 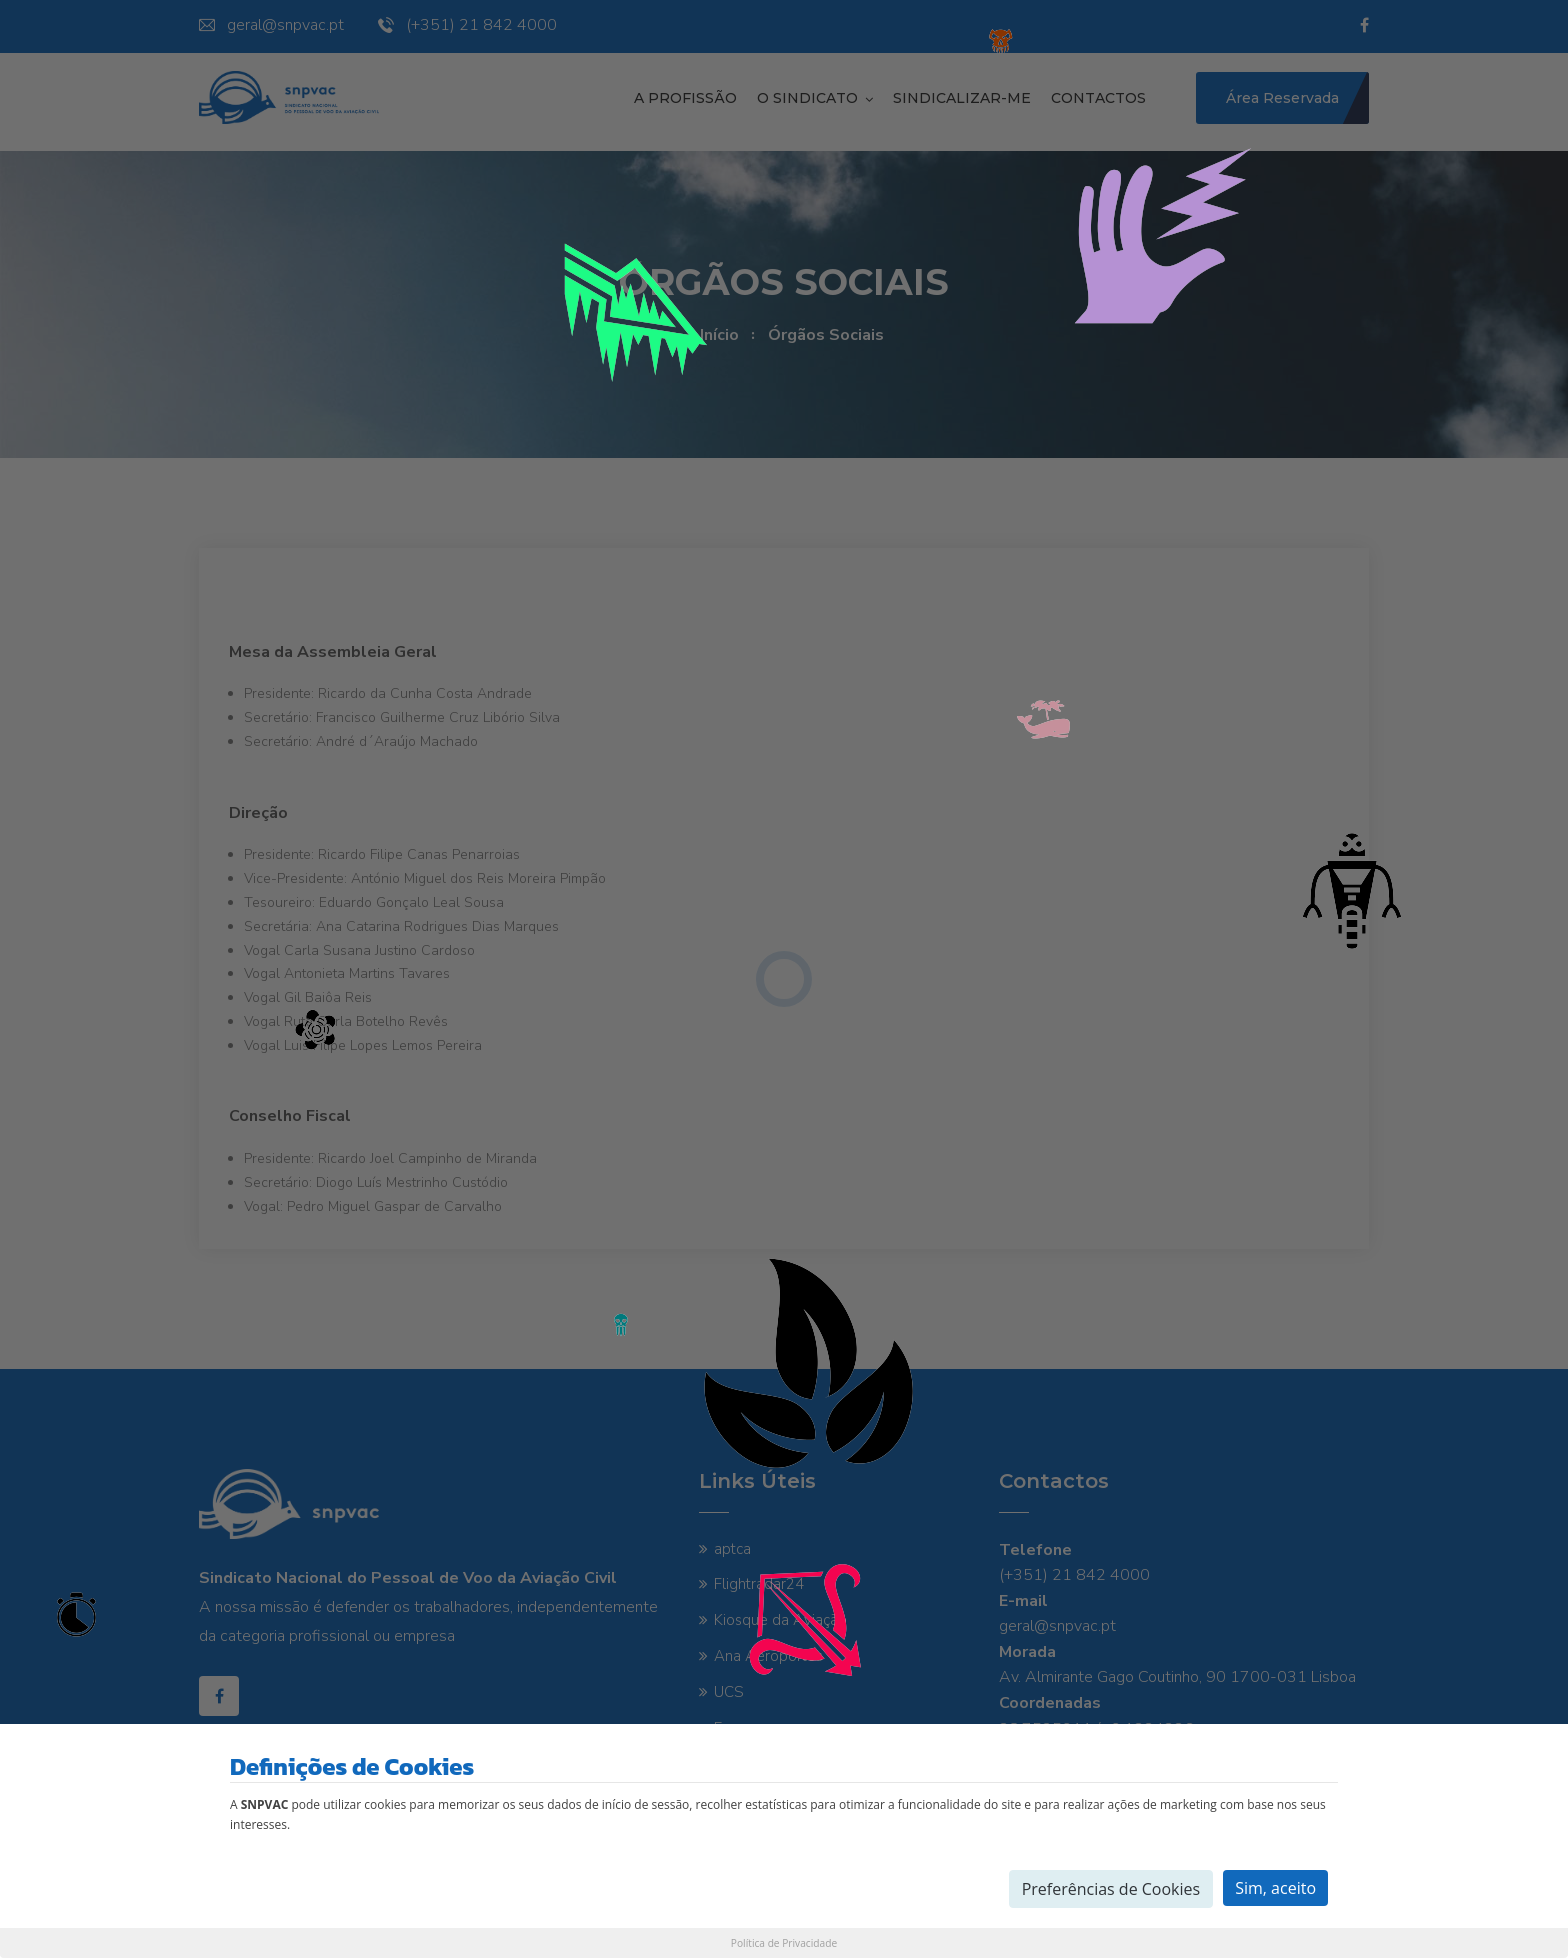 What do you see at coordinates (805, 1620) in the screenshot?
I see `activate double shot ability` at bounding box center [805, 1620].